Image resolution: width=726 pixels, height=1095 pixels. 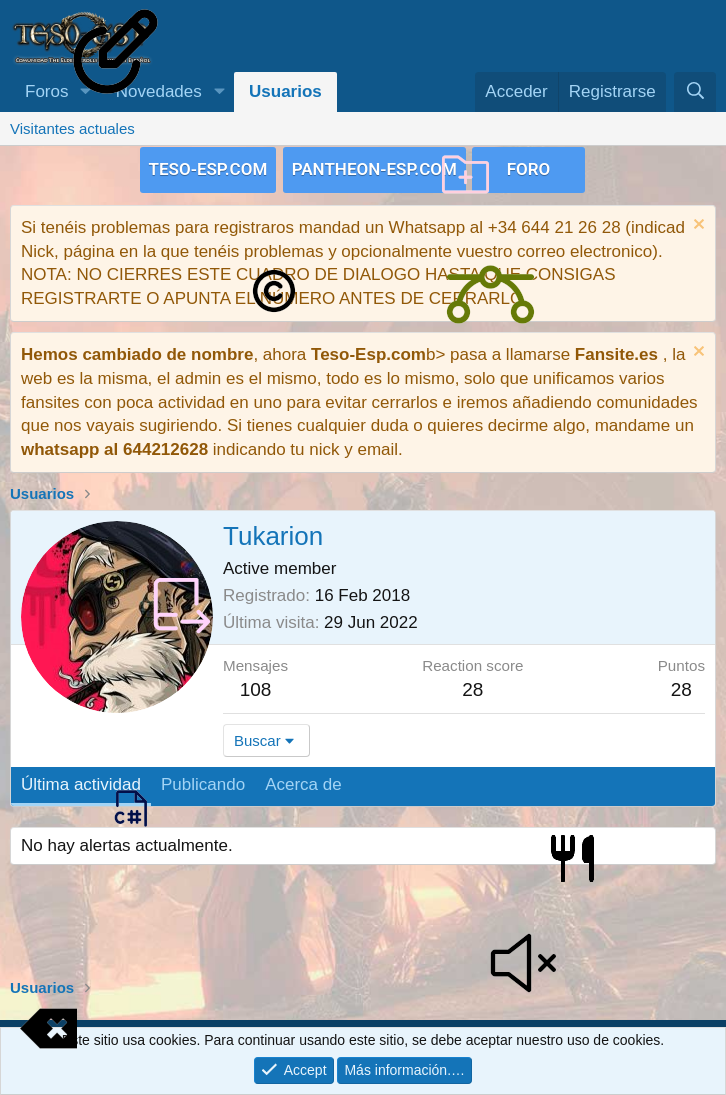 I want to click on find nearby restaurants, so click(x=572, y=858).